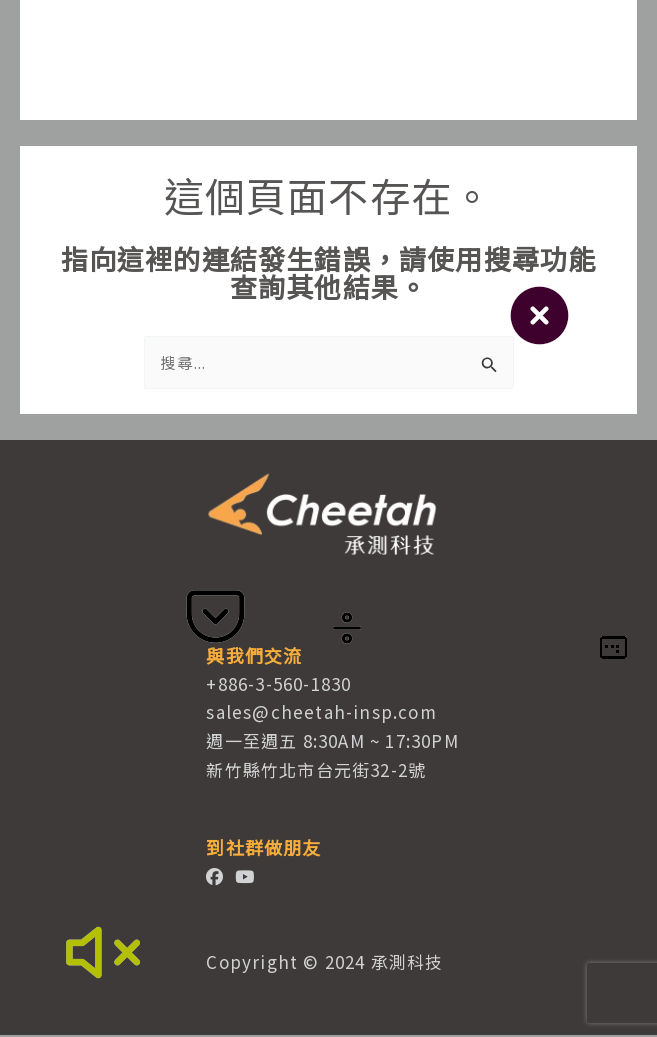  I want to click on adjust image aspect ratio settings, so click(613, 647).